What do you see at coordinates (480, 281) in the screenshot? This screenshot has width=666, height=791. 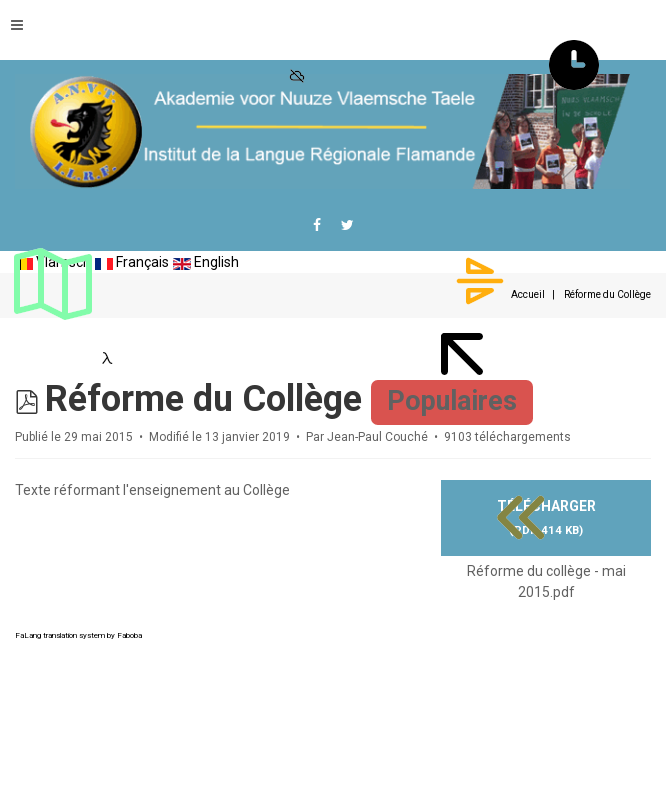 I see `flip image horizontally` at bounding box center [480, 281].